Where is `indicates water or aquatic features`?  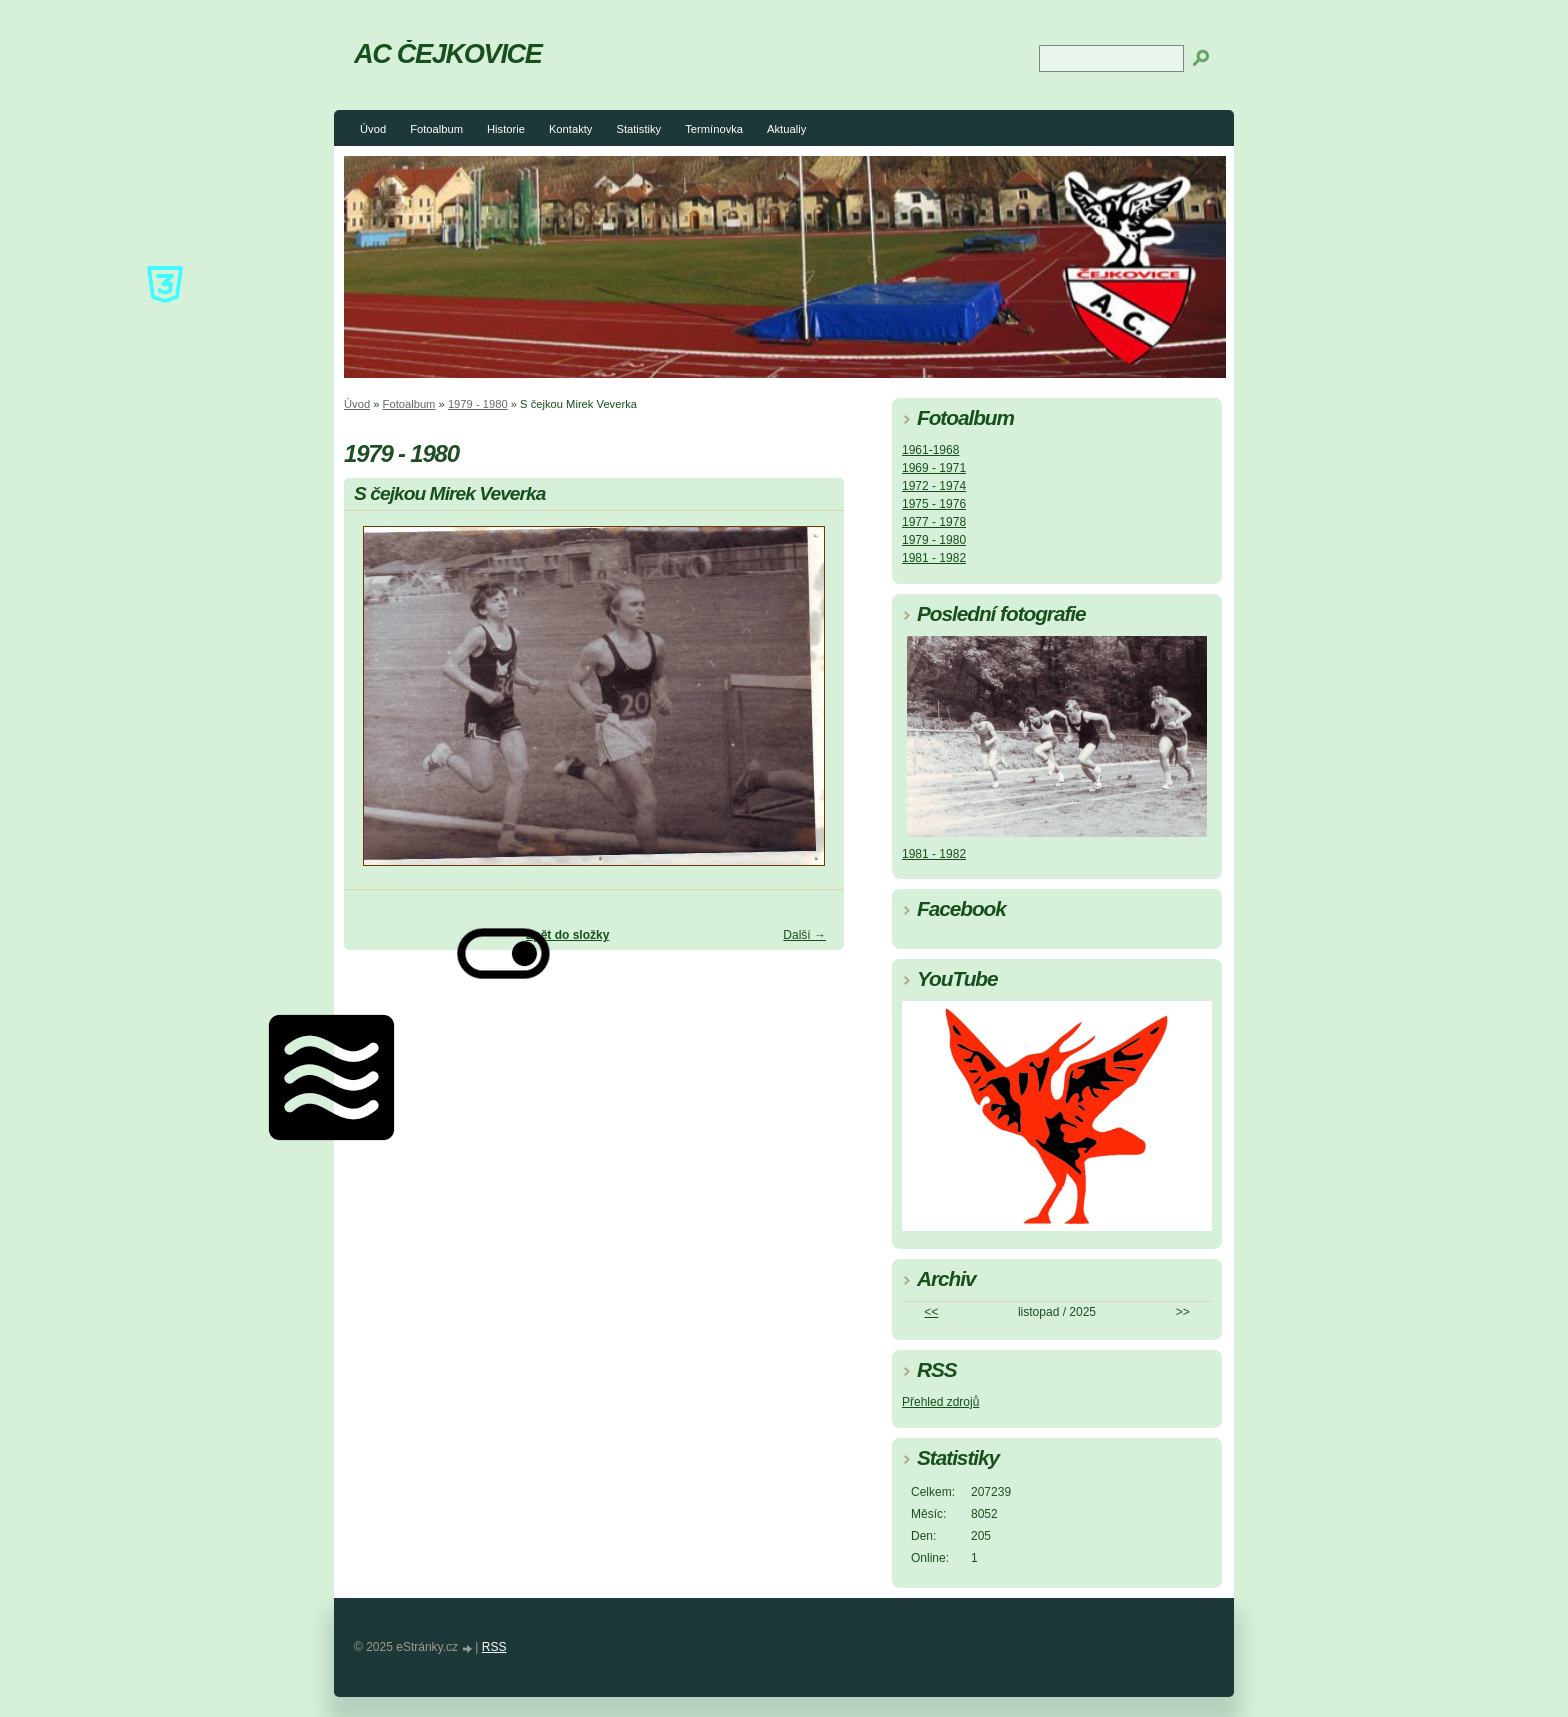 indicates water or aquatic features is located at coordinates (331, 1077).